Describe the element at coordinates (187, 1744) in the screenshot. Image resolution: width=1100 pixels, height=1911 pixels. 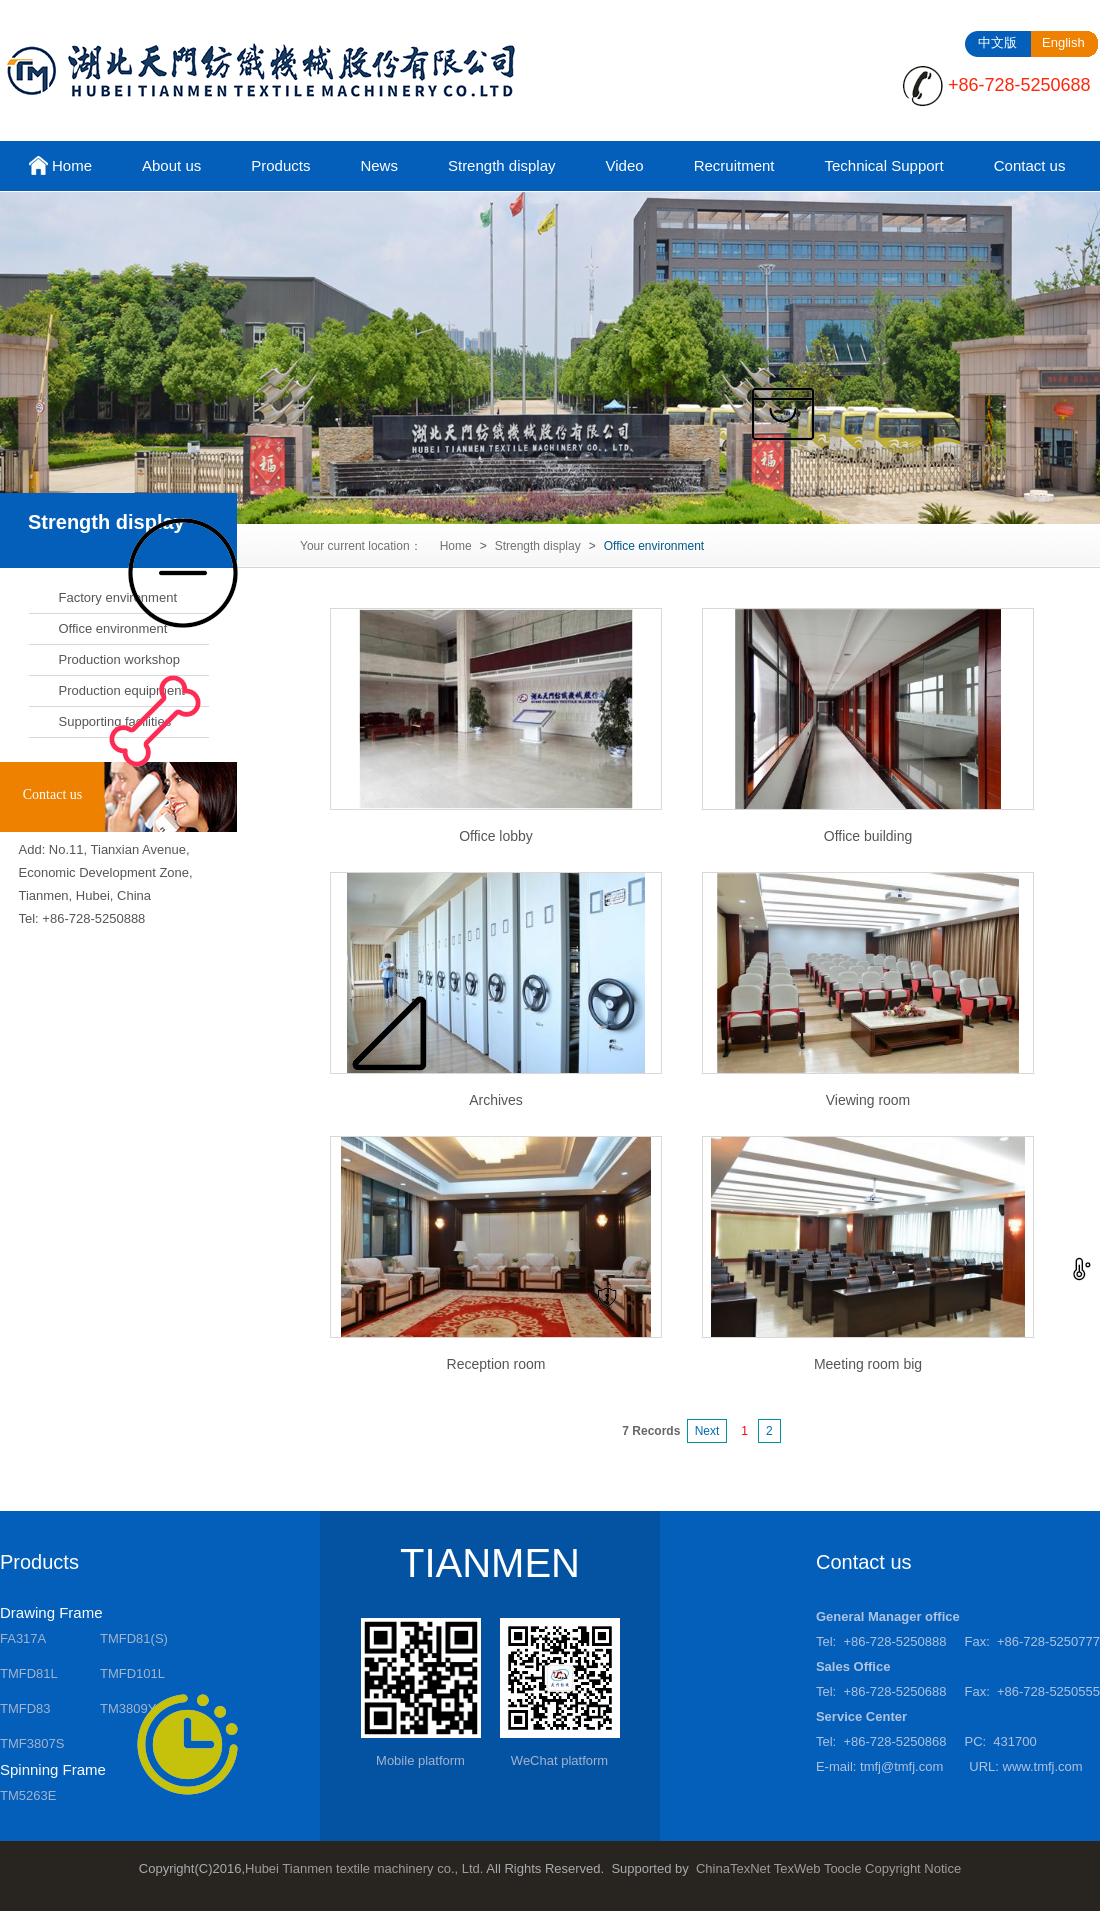
I see `view countdown timer` at that location.